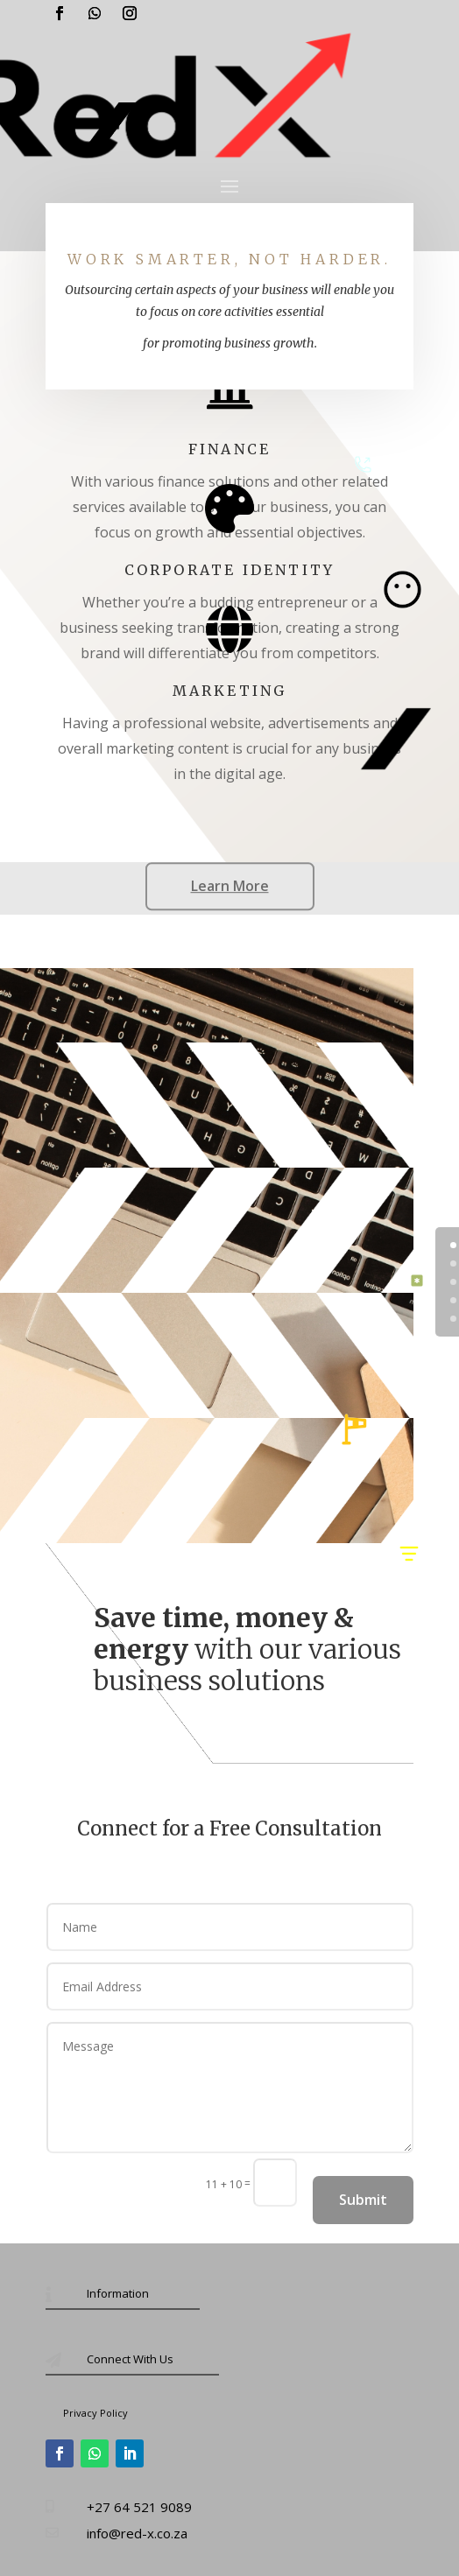  Describe the element at coordinates (363, 464) in the screenshot. I see `make an outgoing call` at that location.